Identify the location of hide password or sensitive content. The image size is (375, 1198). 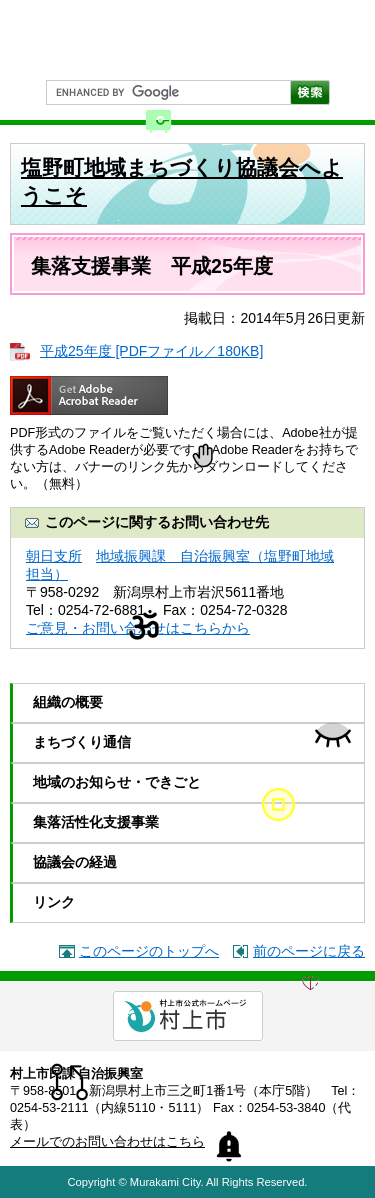
(333, 735).